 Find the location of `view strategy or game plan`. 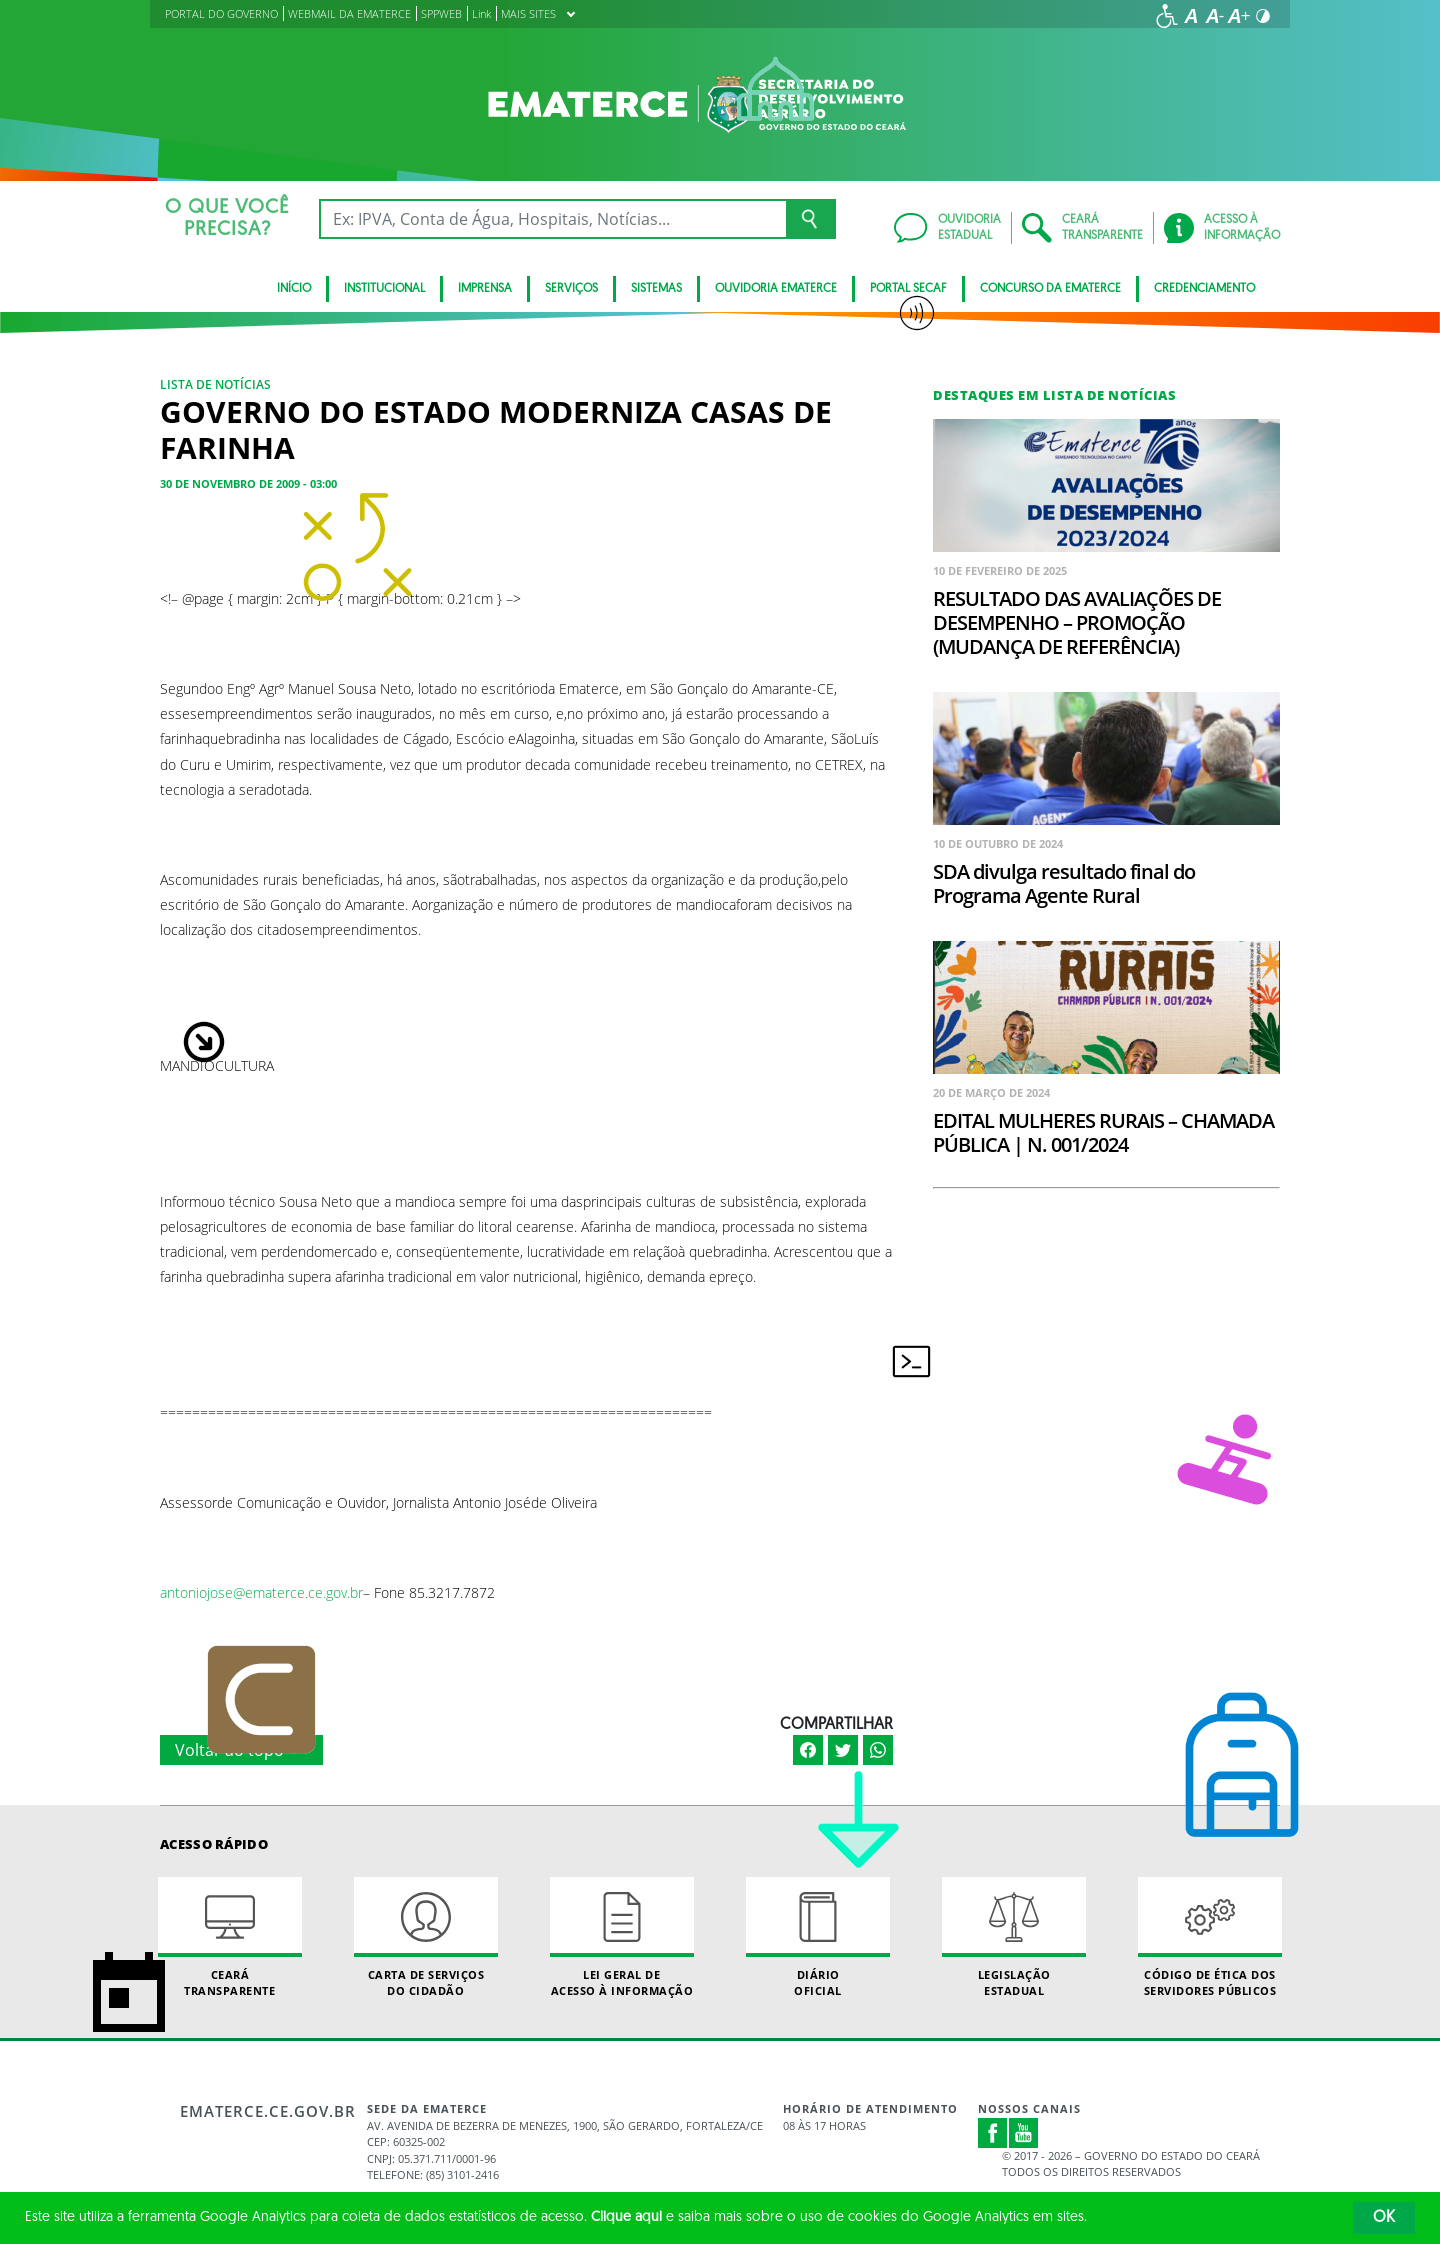

view strategy or game plan is located at coordinates (353, 547).